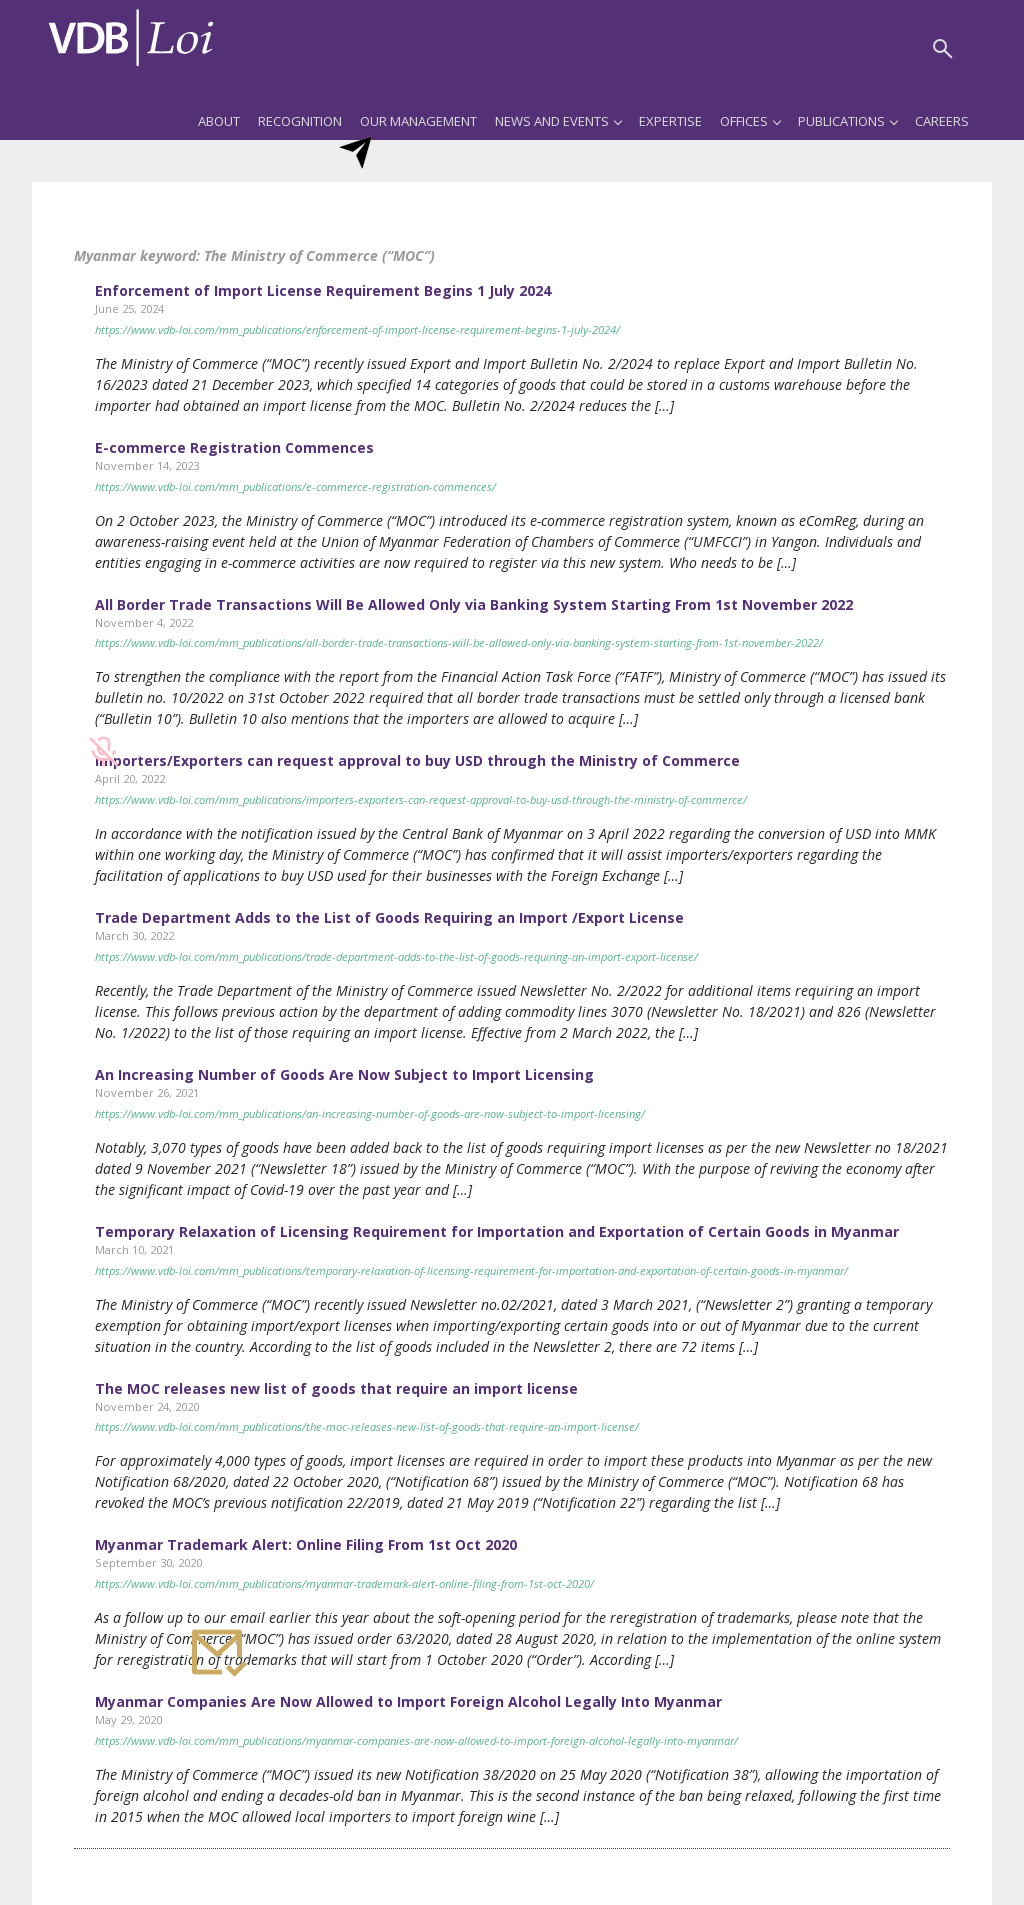  I want to click on mute your microphone, so click(103, 751).